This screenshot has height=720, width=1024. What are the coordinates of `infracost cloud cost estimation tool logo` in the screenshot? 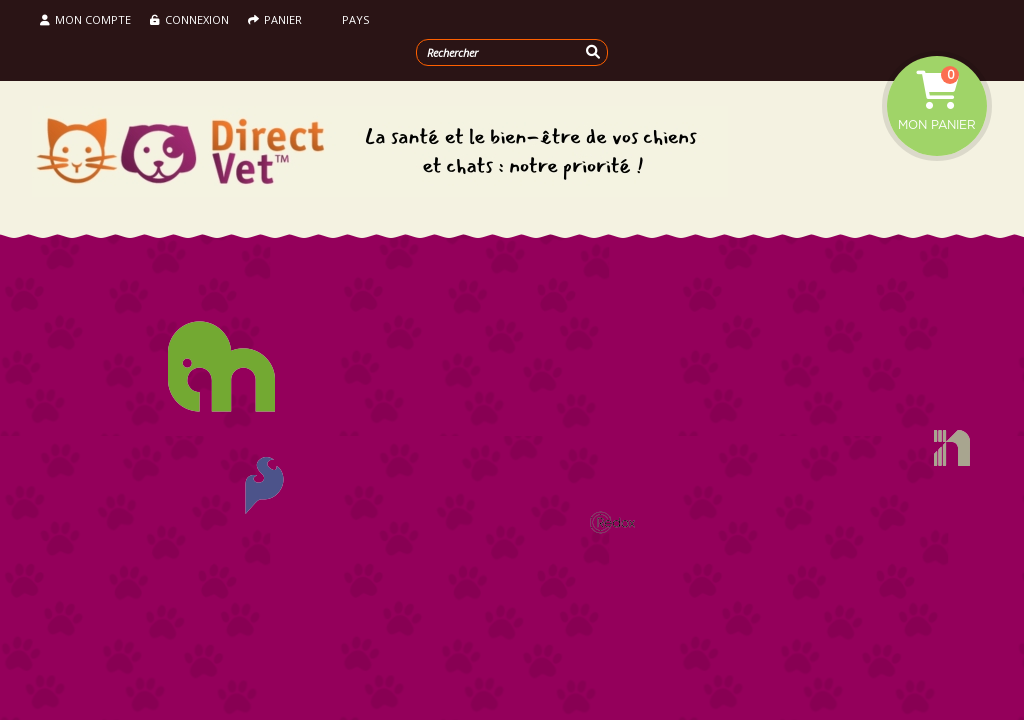 It's located at (952, 448).